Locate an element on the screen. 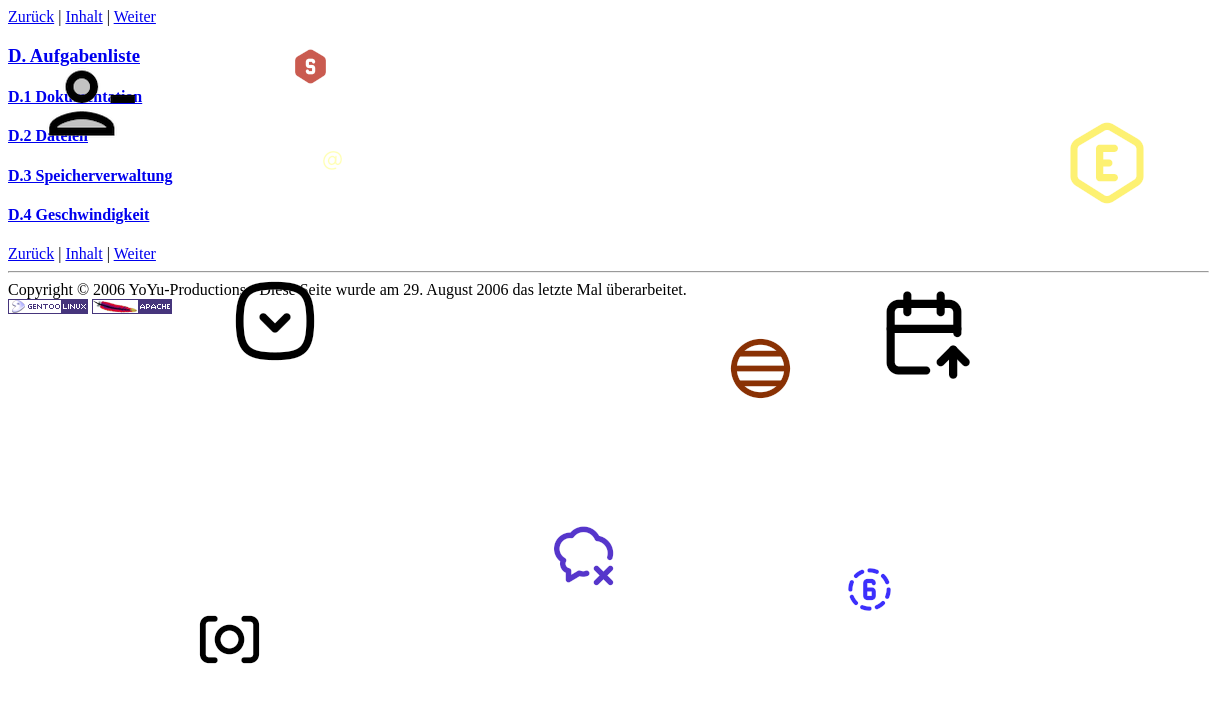 The width and height of the screenshot is (1217, 720). remove a contact or friend is located at coordinates (90, 103).